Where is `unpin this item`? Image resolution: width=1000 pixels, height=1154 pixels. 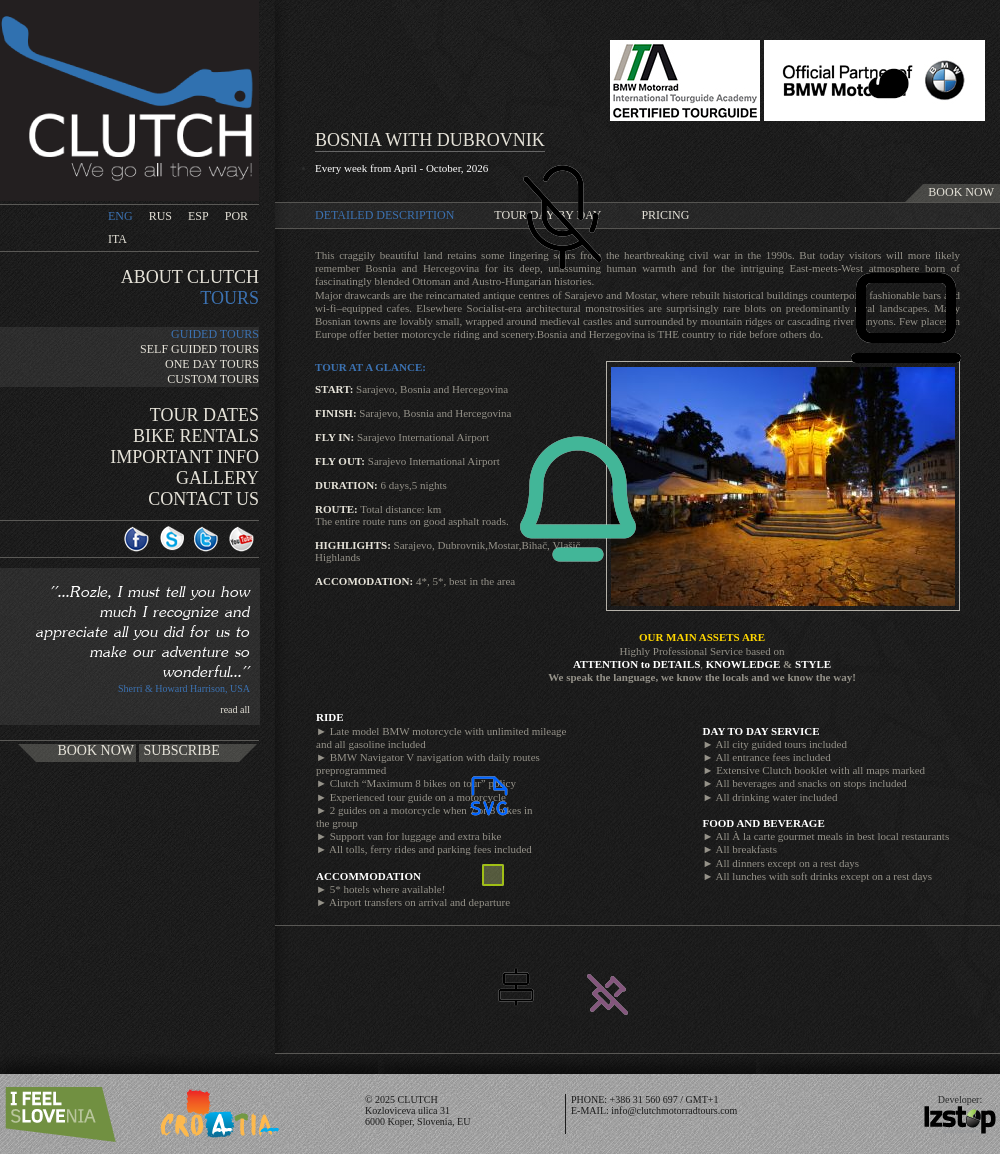
unpin this item is located at coordinates (607, 994).